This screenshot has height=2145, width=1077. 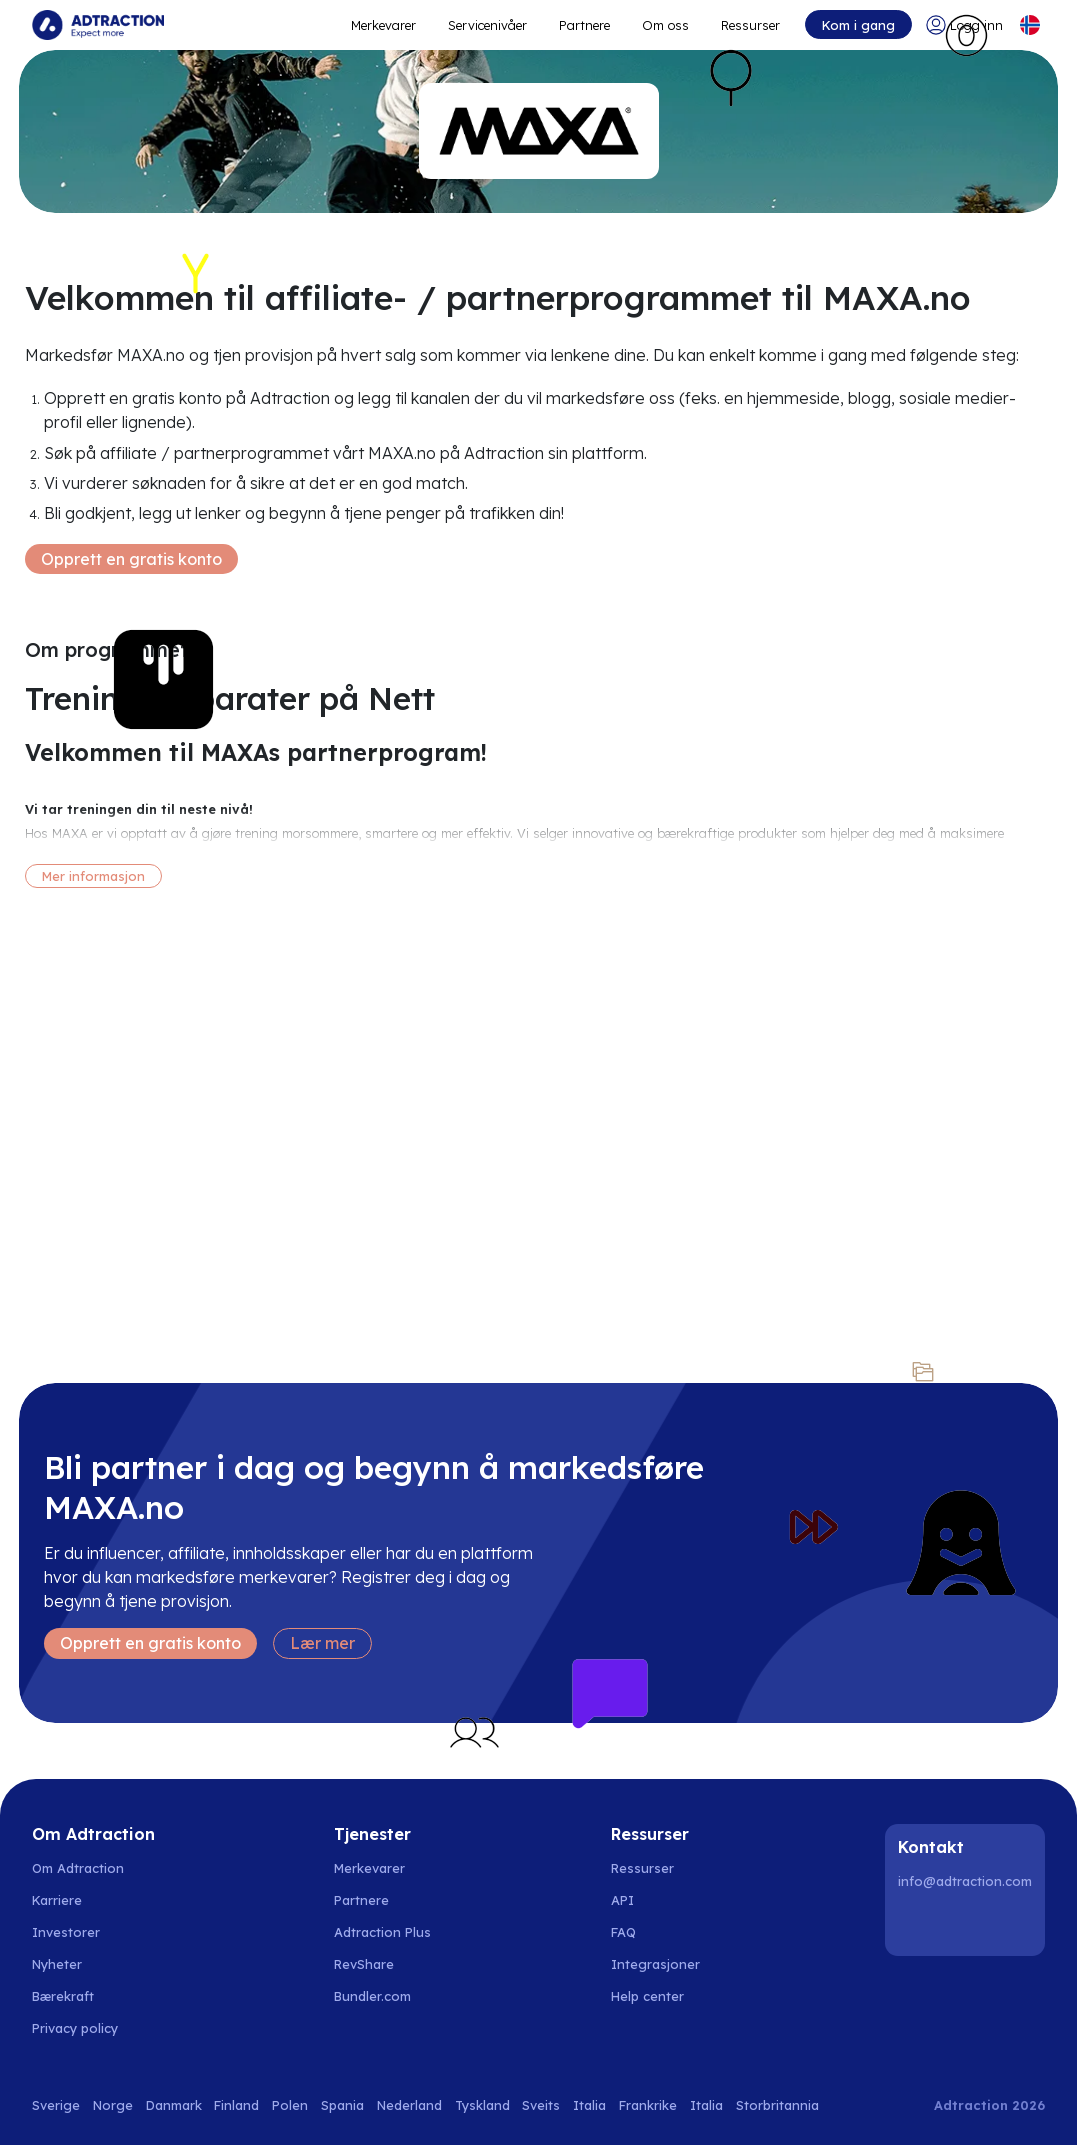 I want to click on the letter Y character or text element, so click(x=195, y=273).